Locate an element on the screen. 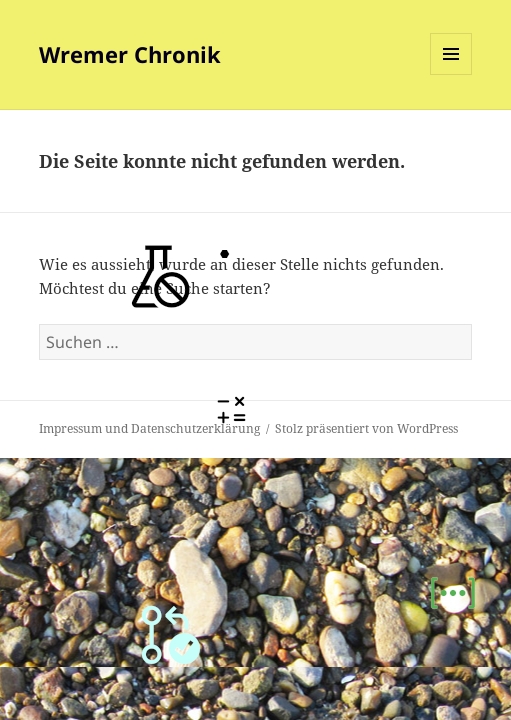 Image resolution: width=511 pixels, height=720 pixels. set a data breakpoint in the debugger is located at coordinates (225, 254).